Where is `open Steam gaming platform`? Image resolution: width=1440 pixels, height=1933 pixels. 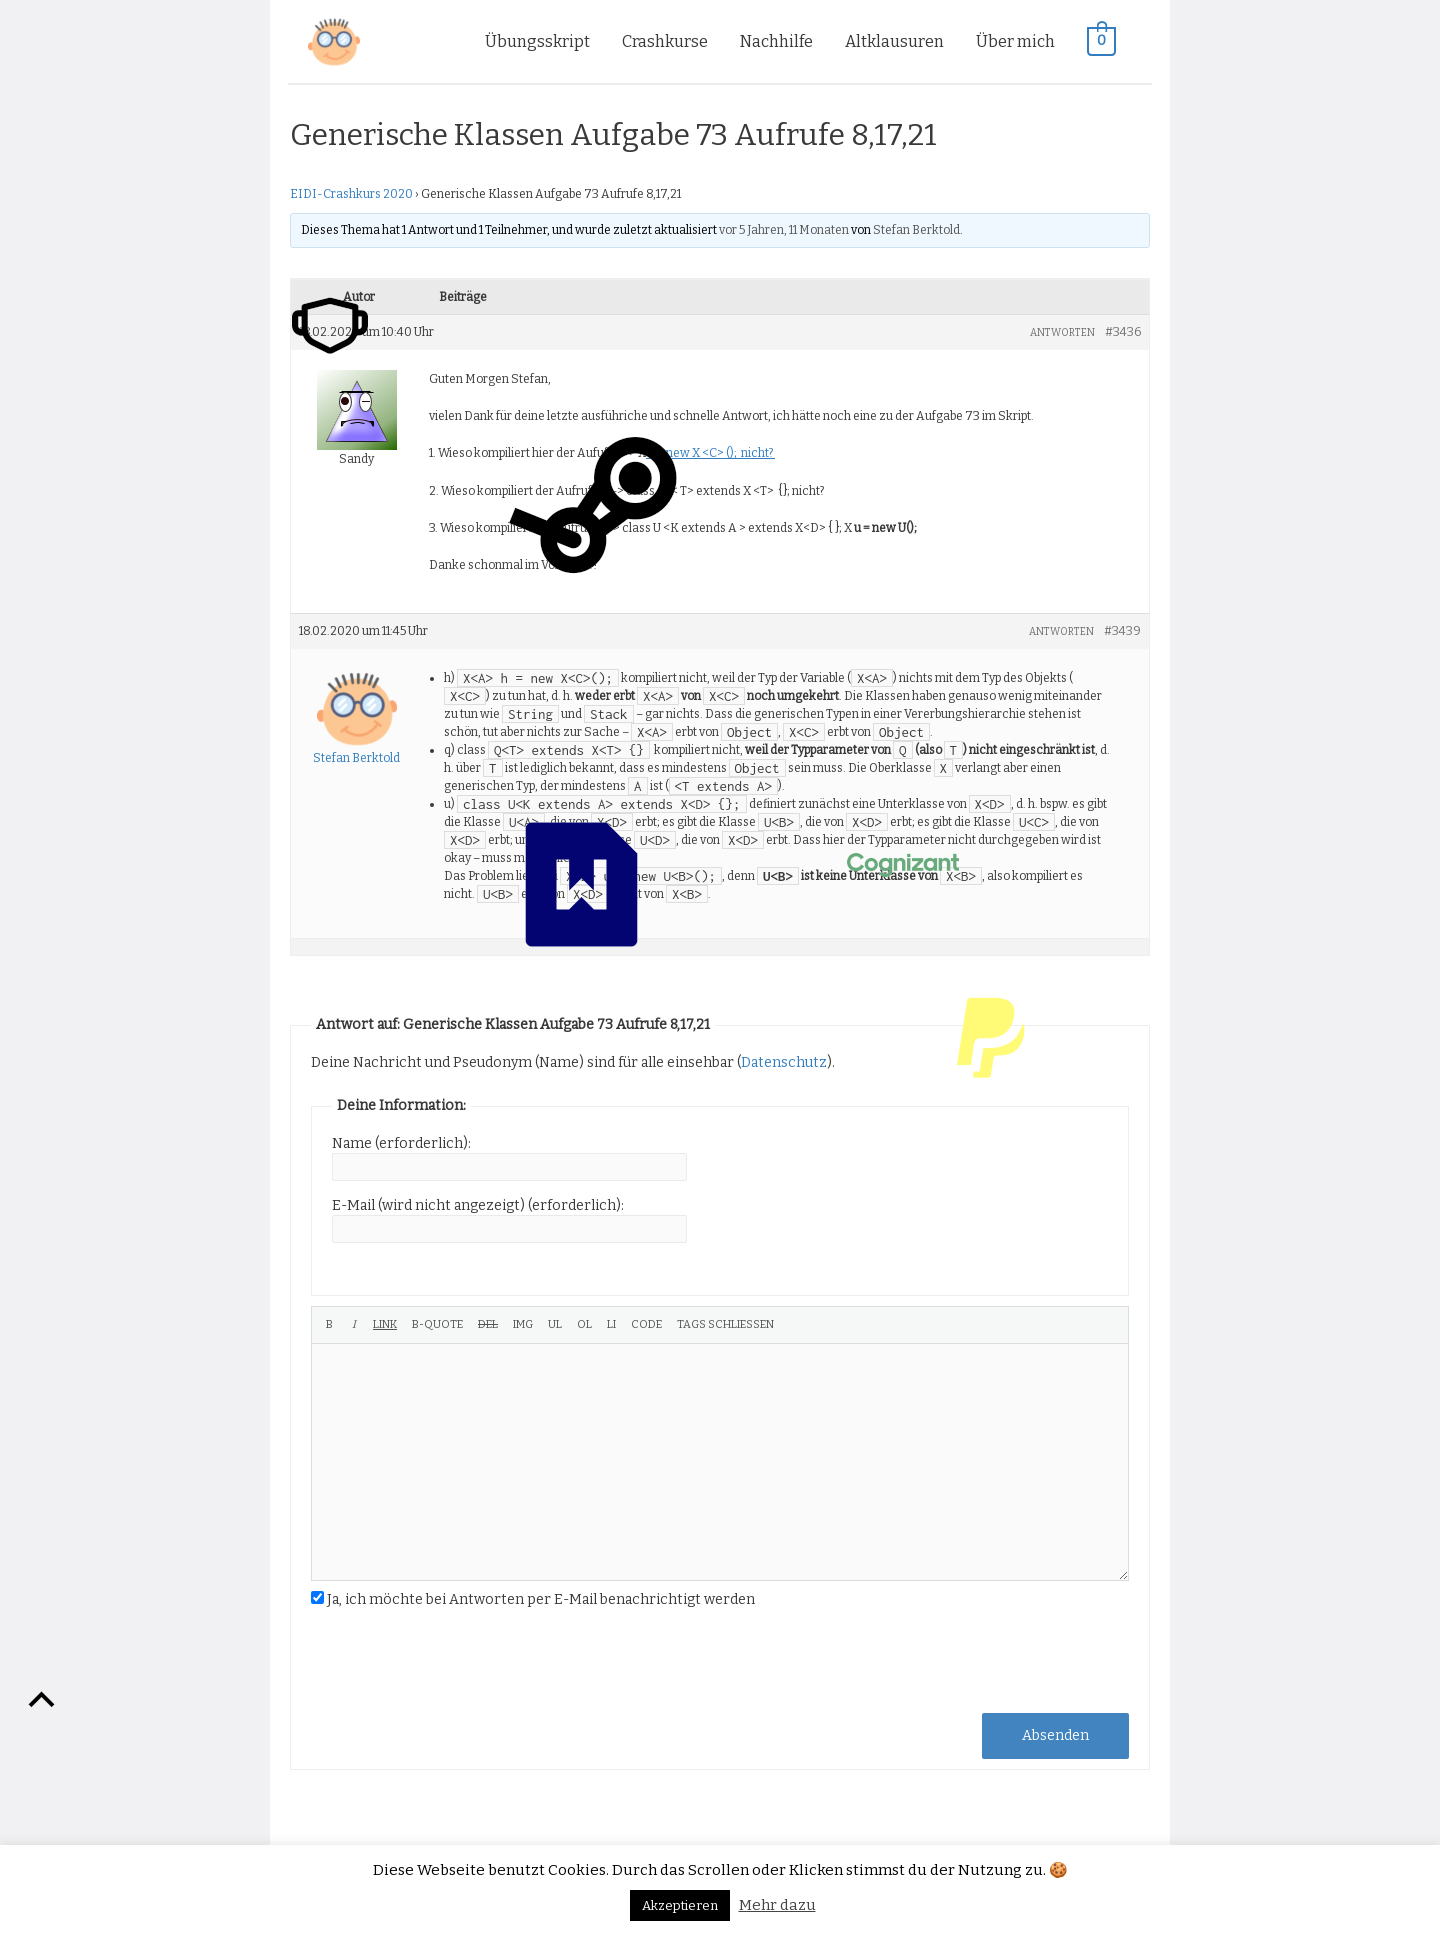
open Steam gaming platform is located at coordinates (594, 503).